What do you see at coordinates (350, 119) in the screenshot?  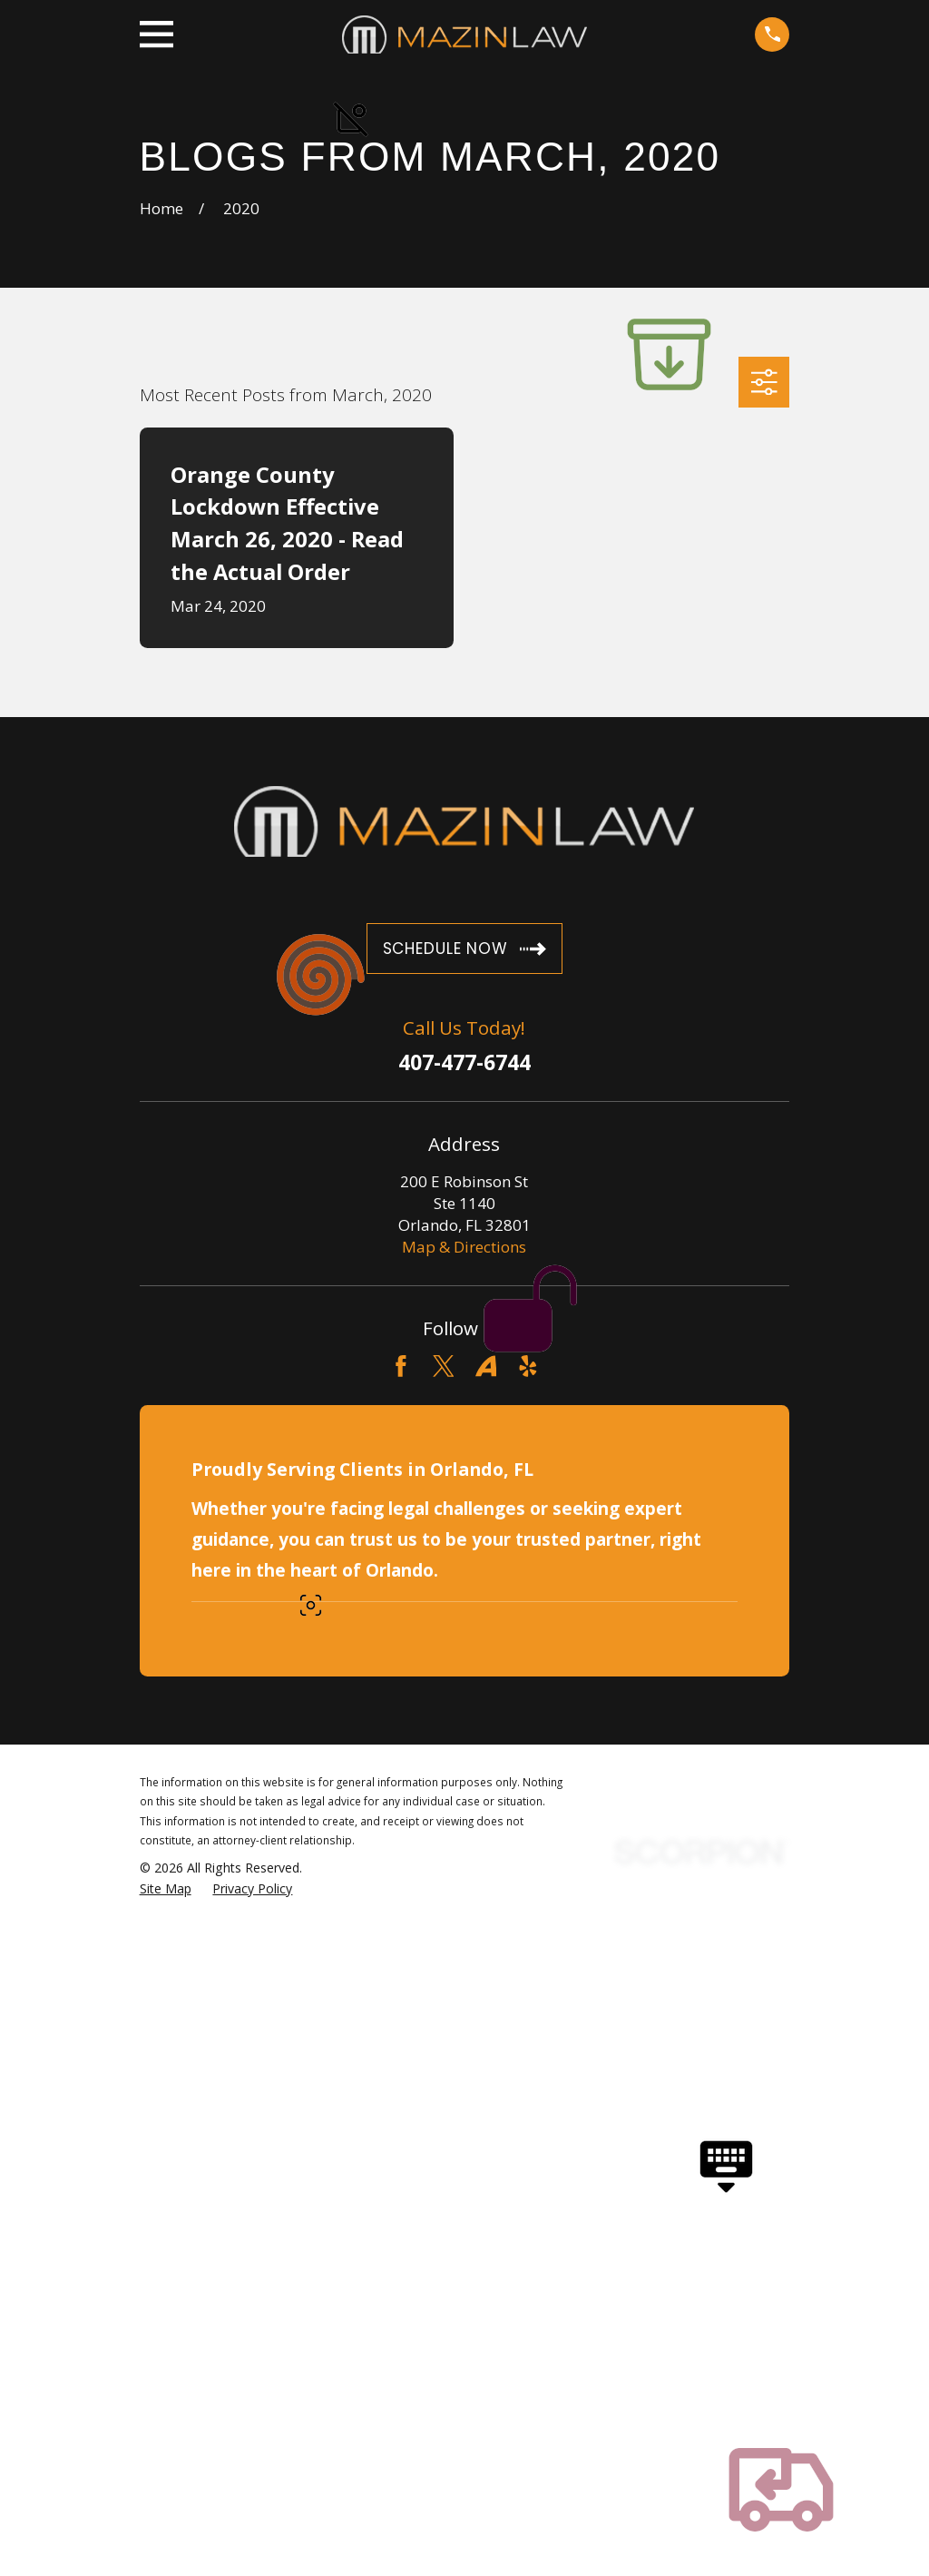 I see `mute or disable notifications` at bounding box center [350, 119].